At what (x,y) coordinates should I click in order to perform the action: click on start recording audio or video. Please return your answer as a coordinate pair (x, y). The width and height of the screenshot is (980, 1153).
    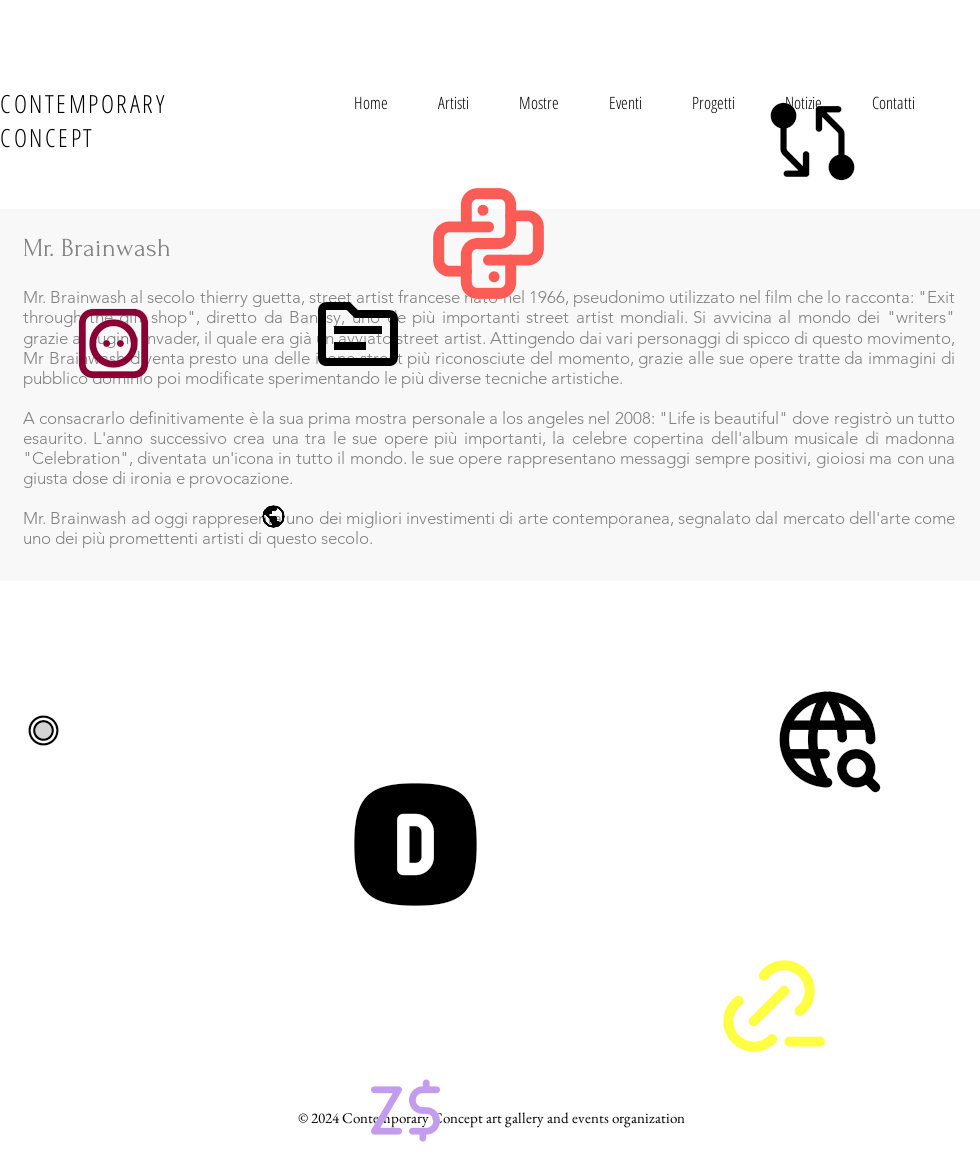
    Looking at the image, I should click on (43, 730).